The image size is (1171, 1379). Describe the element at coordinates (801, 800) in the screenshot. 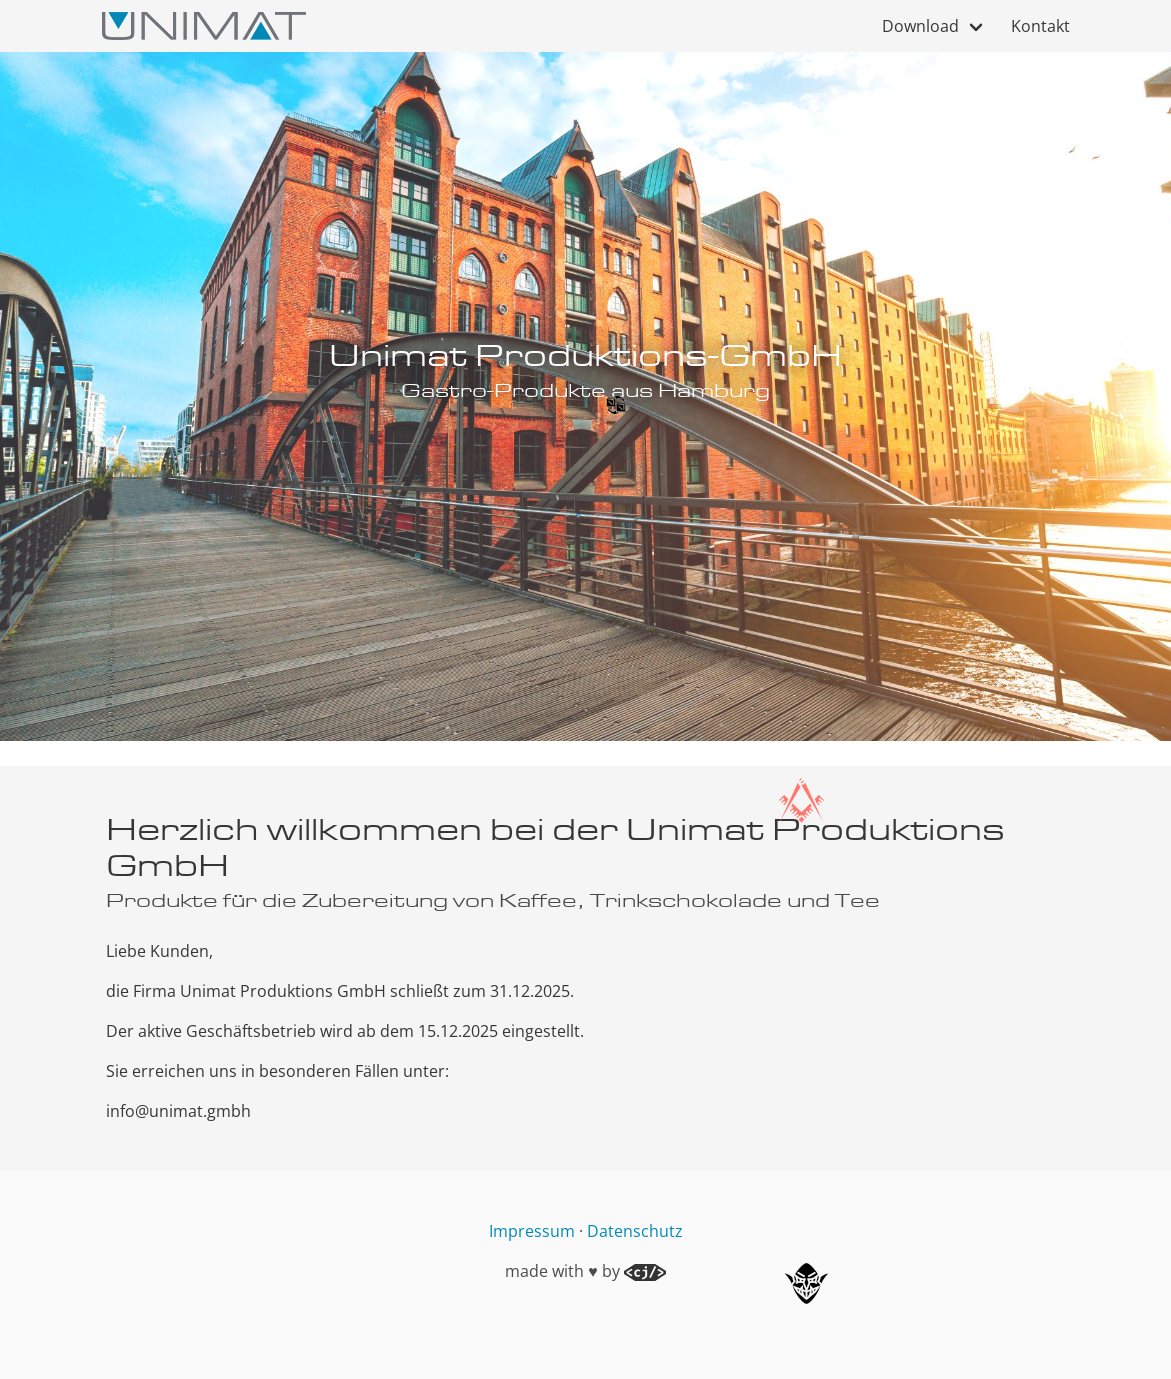

I see `freemasonry or masonic lodge symbol` at that location.